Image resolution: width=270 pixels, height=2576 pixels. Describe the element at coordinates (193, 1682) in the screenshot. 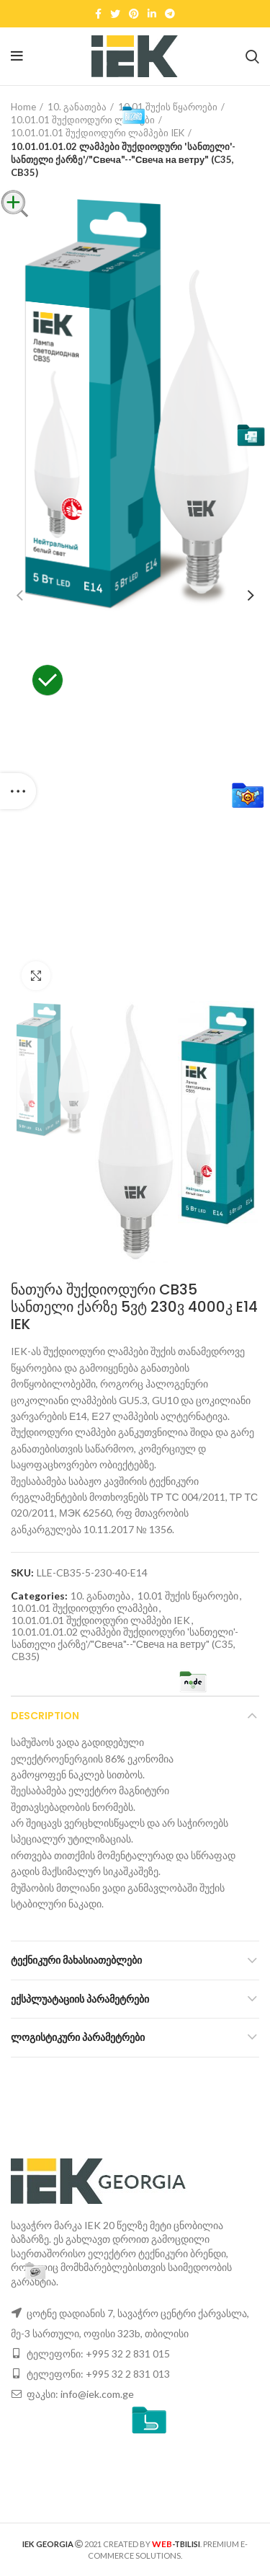

I see `open node.js project folder` at that location.